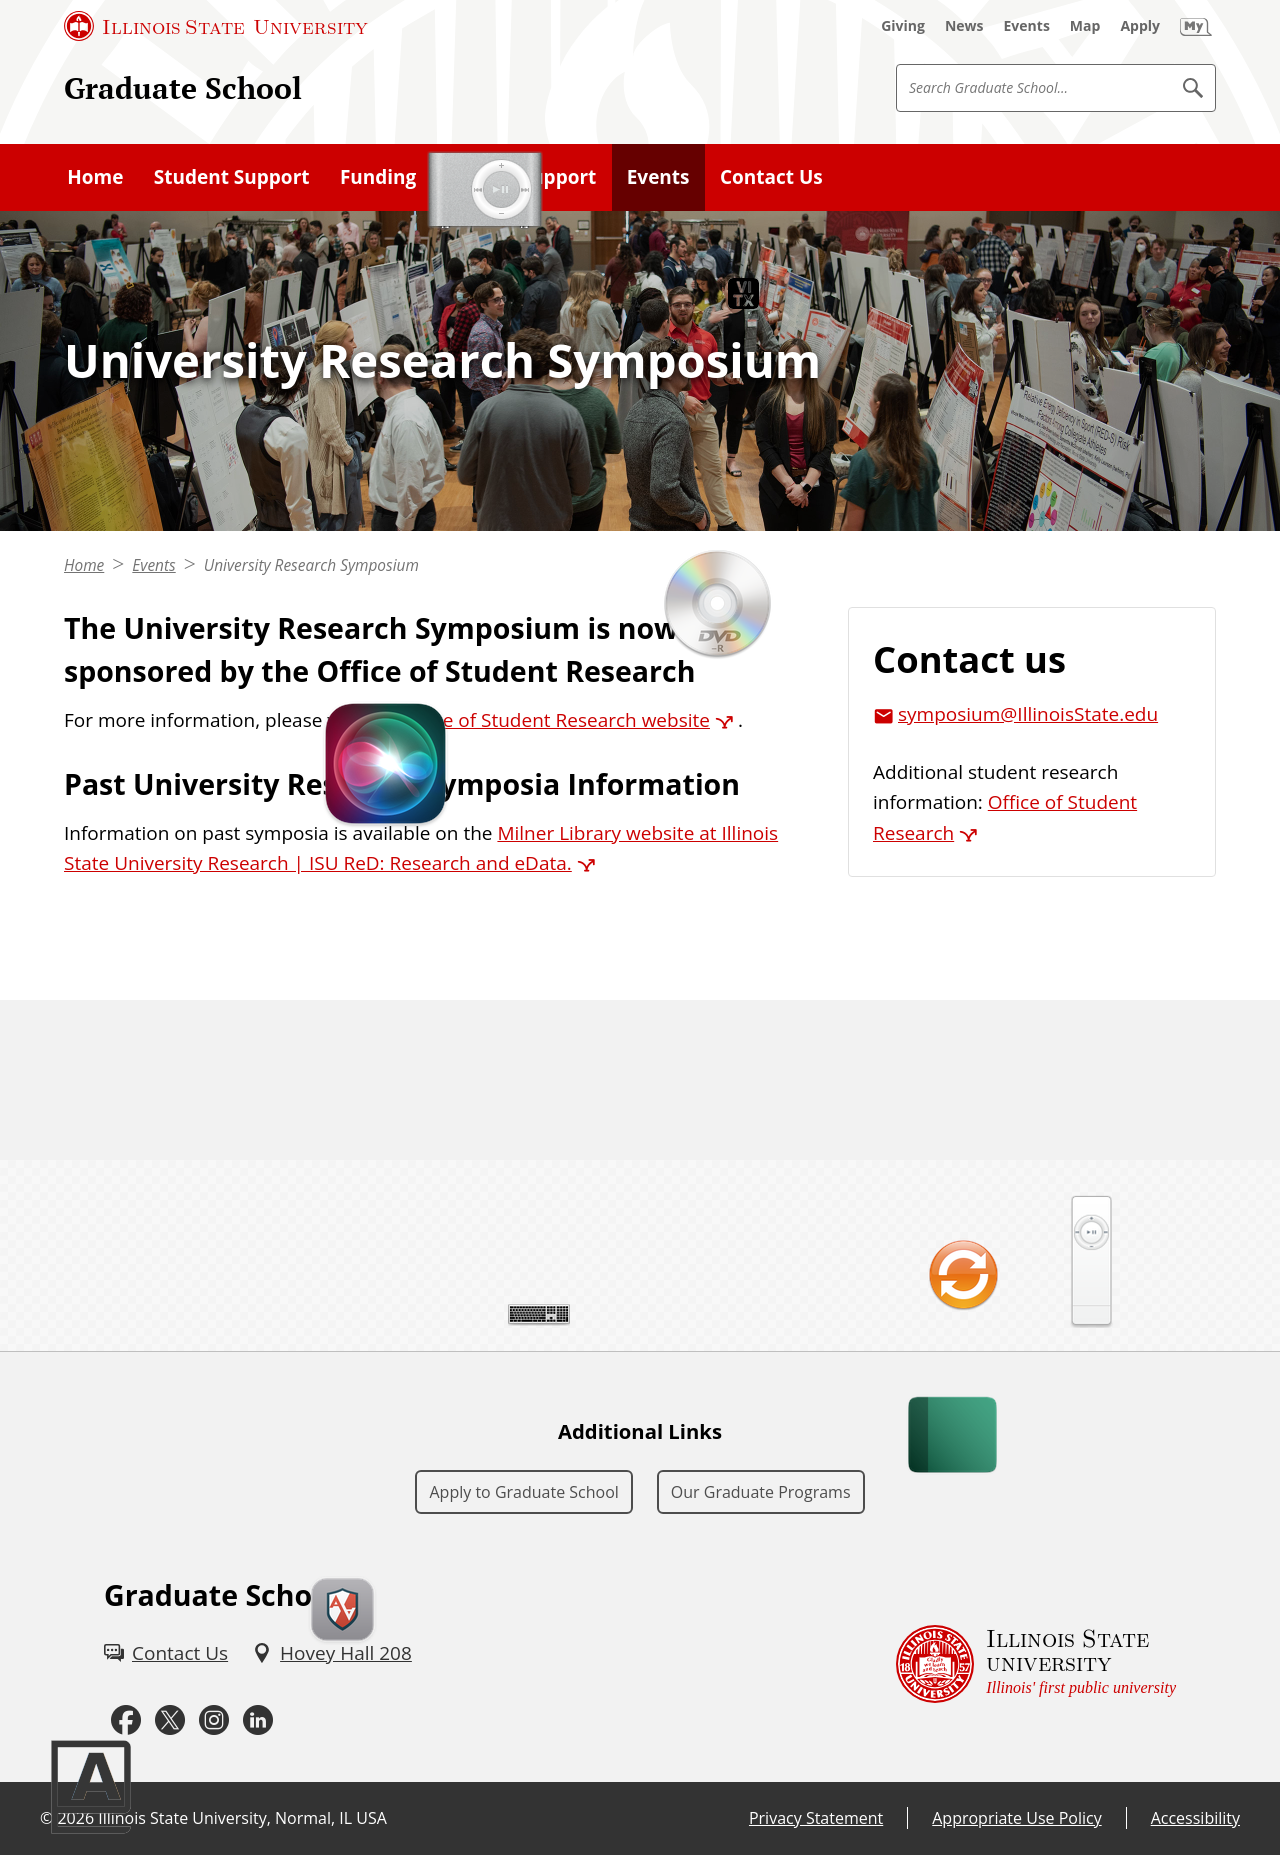  What do you see at coordinates (539, 1314) in the screenshot?
I see `connect or manage a wireless keyboard` at bounding box center [539, 1314].